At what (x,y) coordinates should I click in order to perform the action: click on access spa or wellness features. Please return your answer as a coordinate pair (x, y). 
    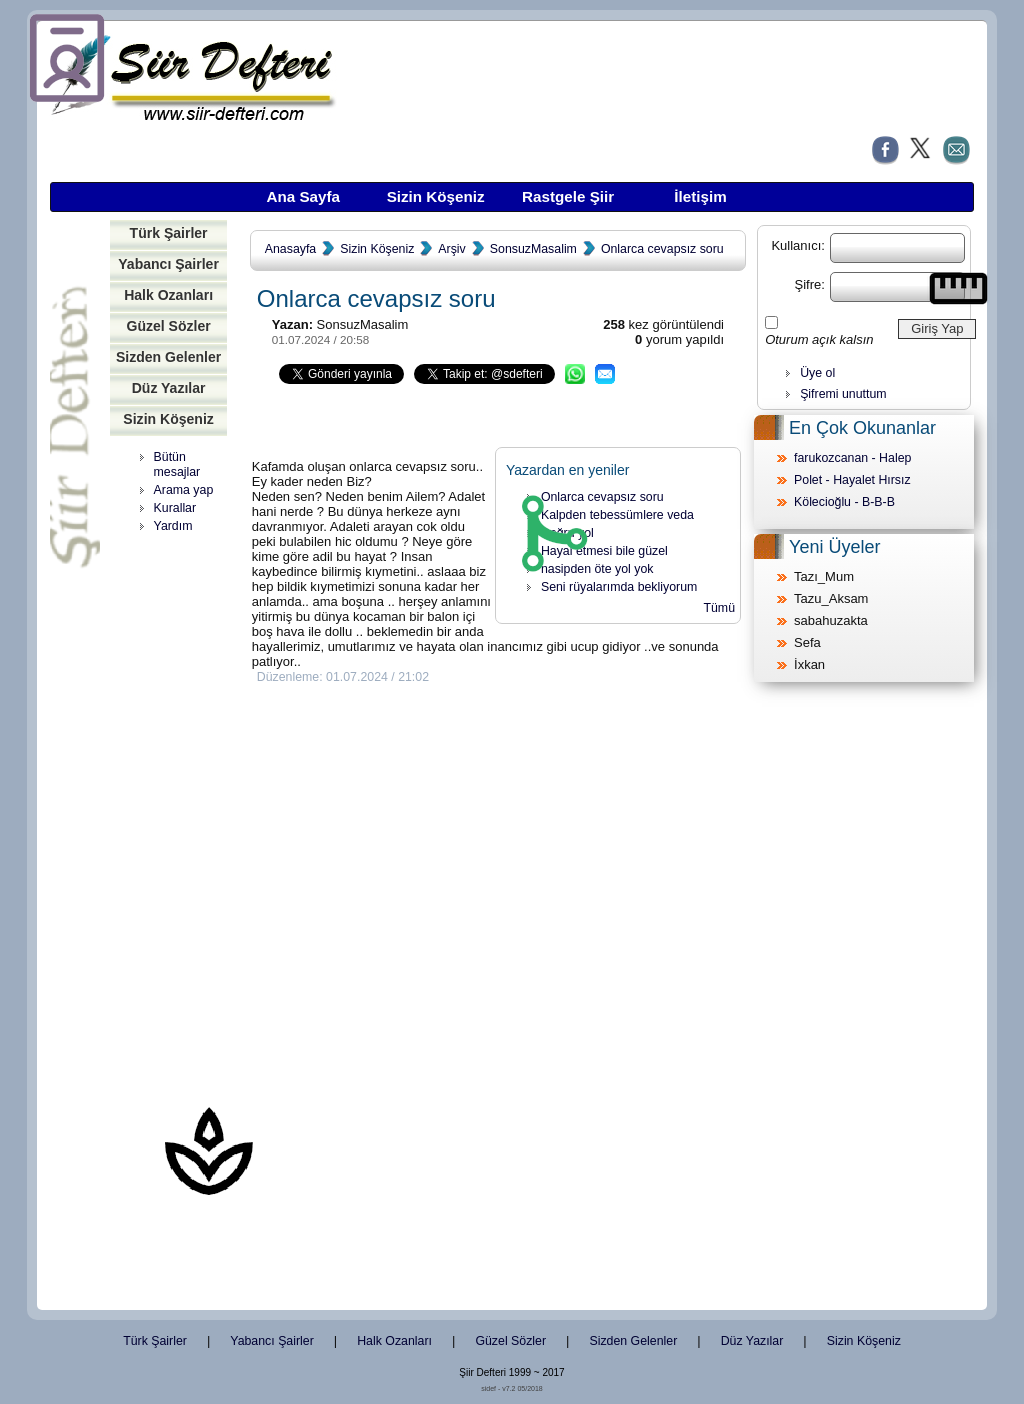
    Looking at the image, I should click on (209, 1151).